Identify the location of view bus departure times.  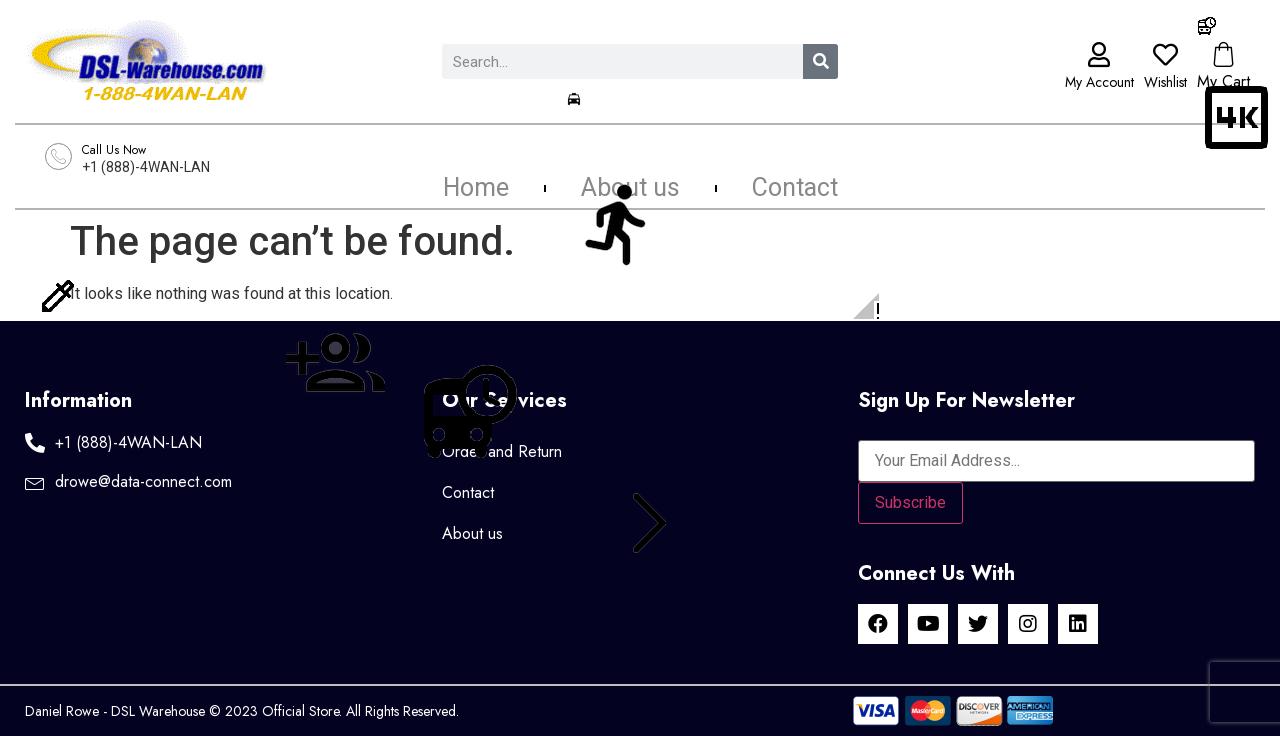
(470, 411).